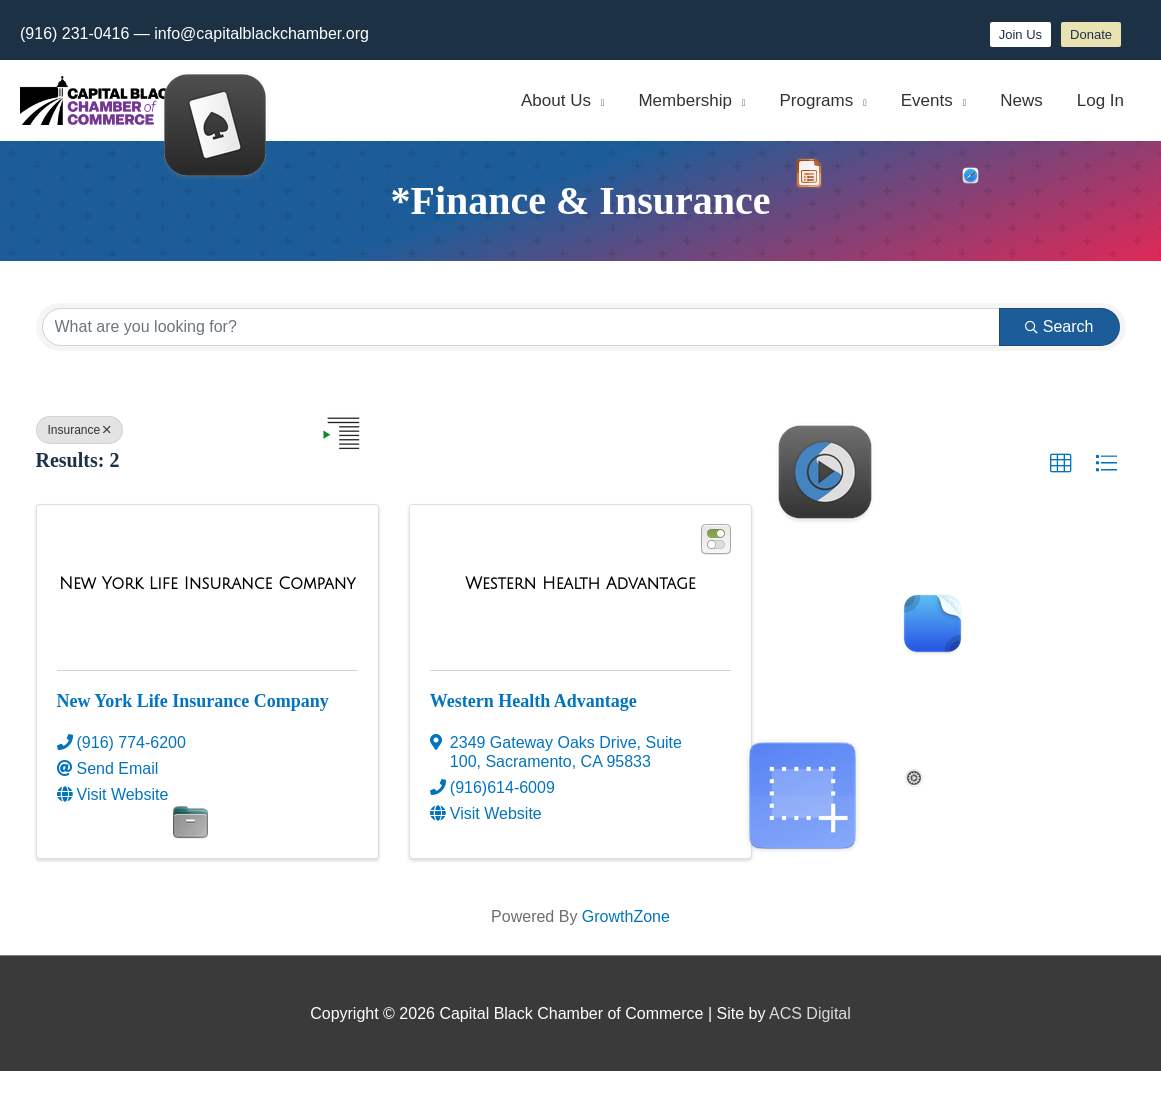 The height and width of the screenshot is (1097, 1161). I want to click on libreoffice impress presentation template file, so click(809, 173).